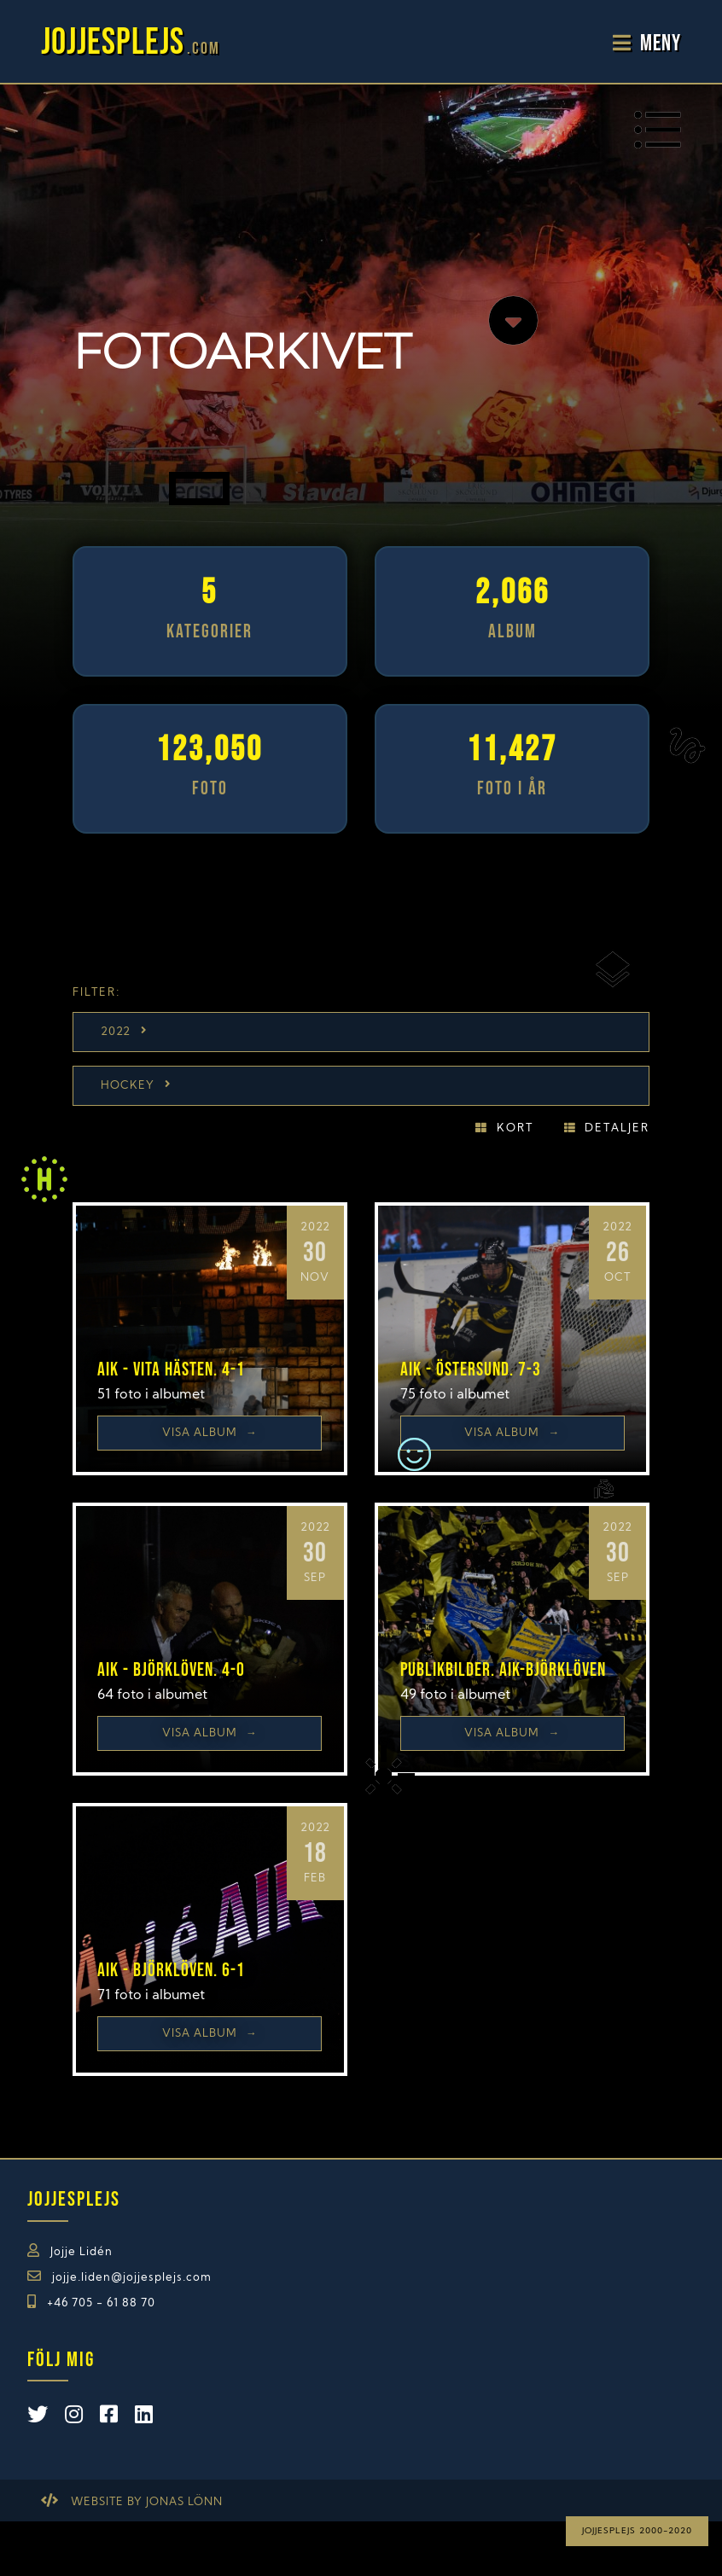  Describe the element at coordinates (199, 488) in the screenshot. I see `crop image to 7:5 aspect ratio` at that location.